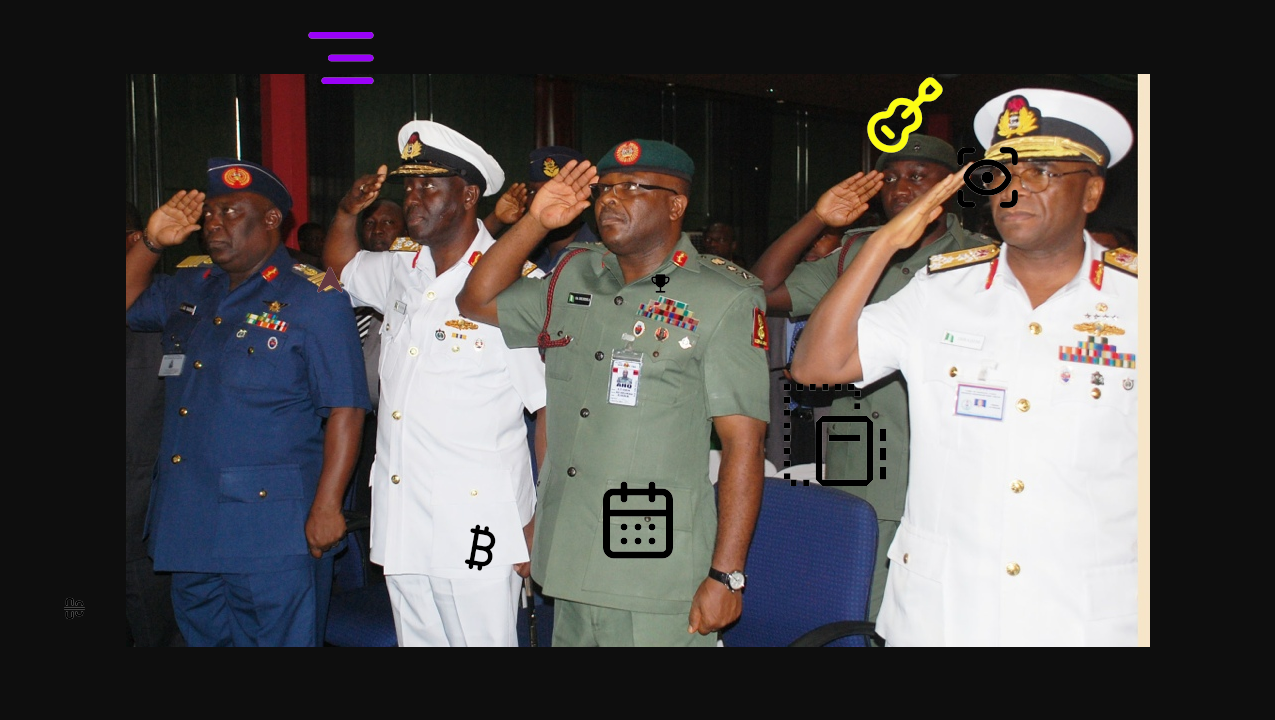 This screenshot has width=1275, height=720. Describe the element at coordinates (330, 281) in the screenshot. I see `start navigation or get directions` at that location.